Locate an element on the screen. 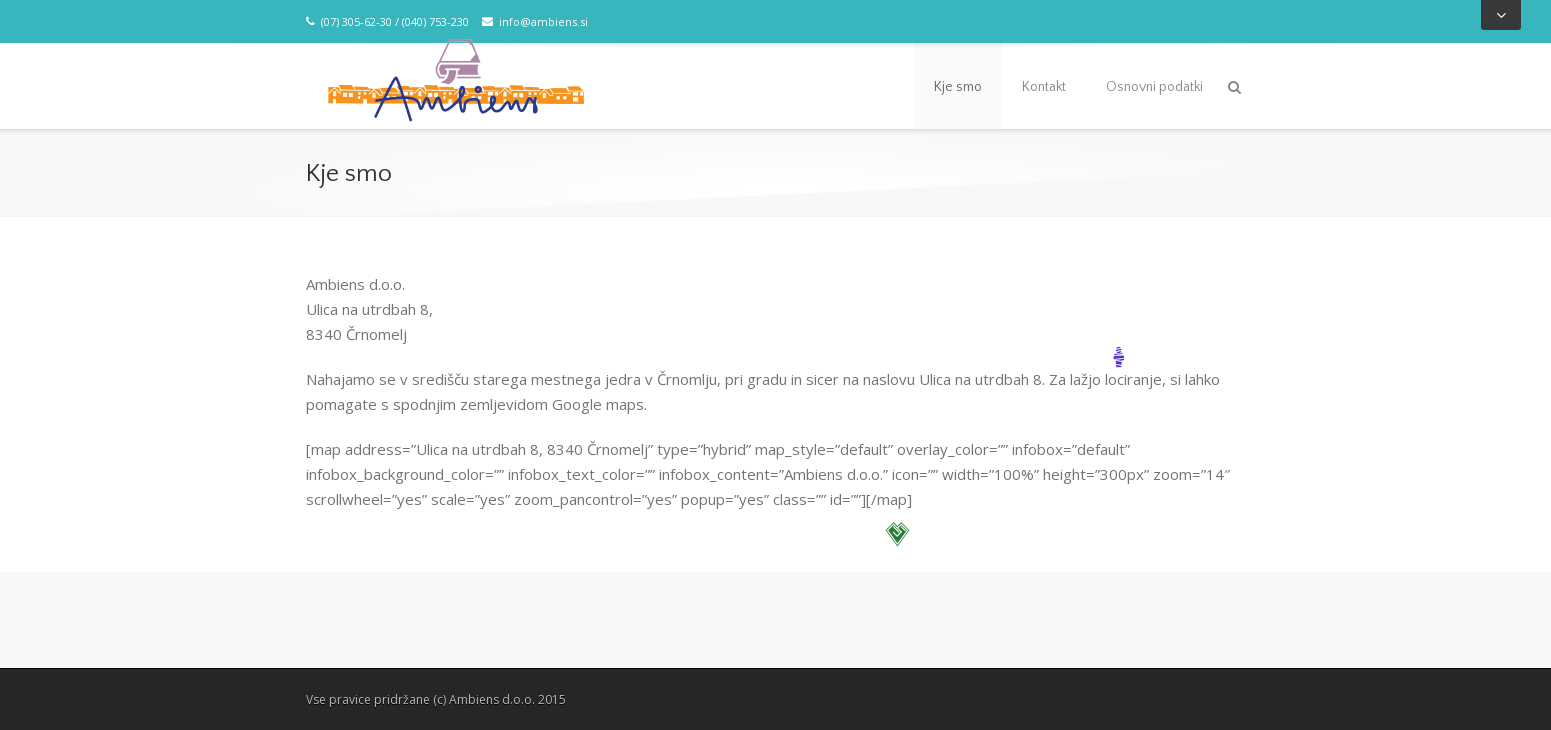 The image size is (1551, 730). indicates a rare or valuable in-game resource is located at coordinates (897, 534).